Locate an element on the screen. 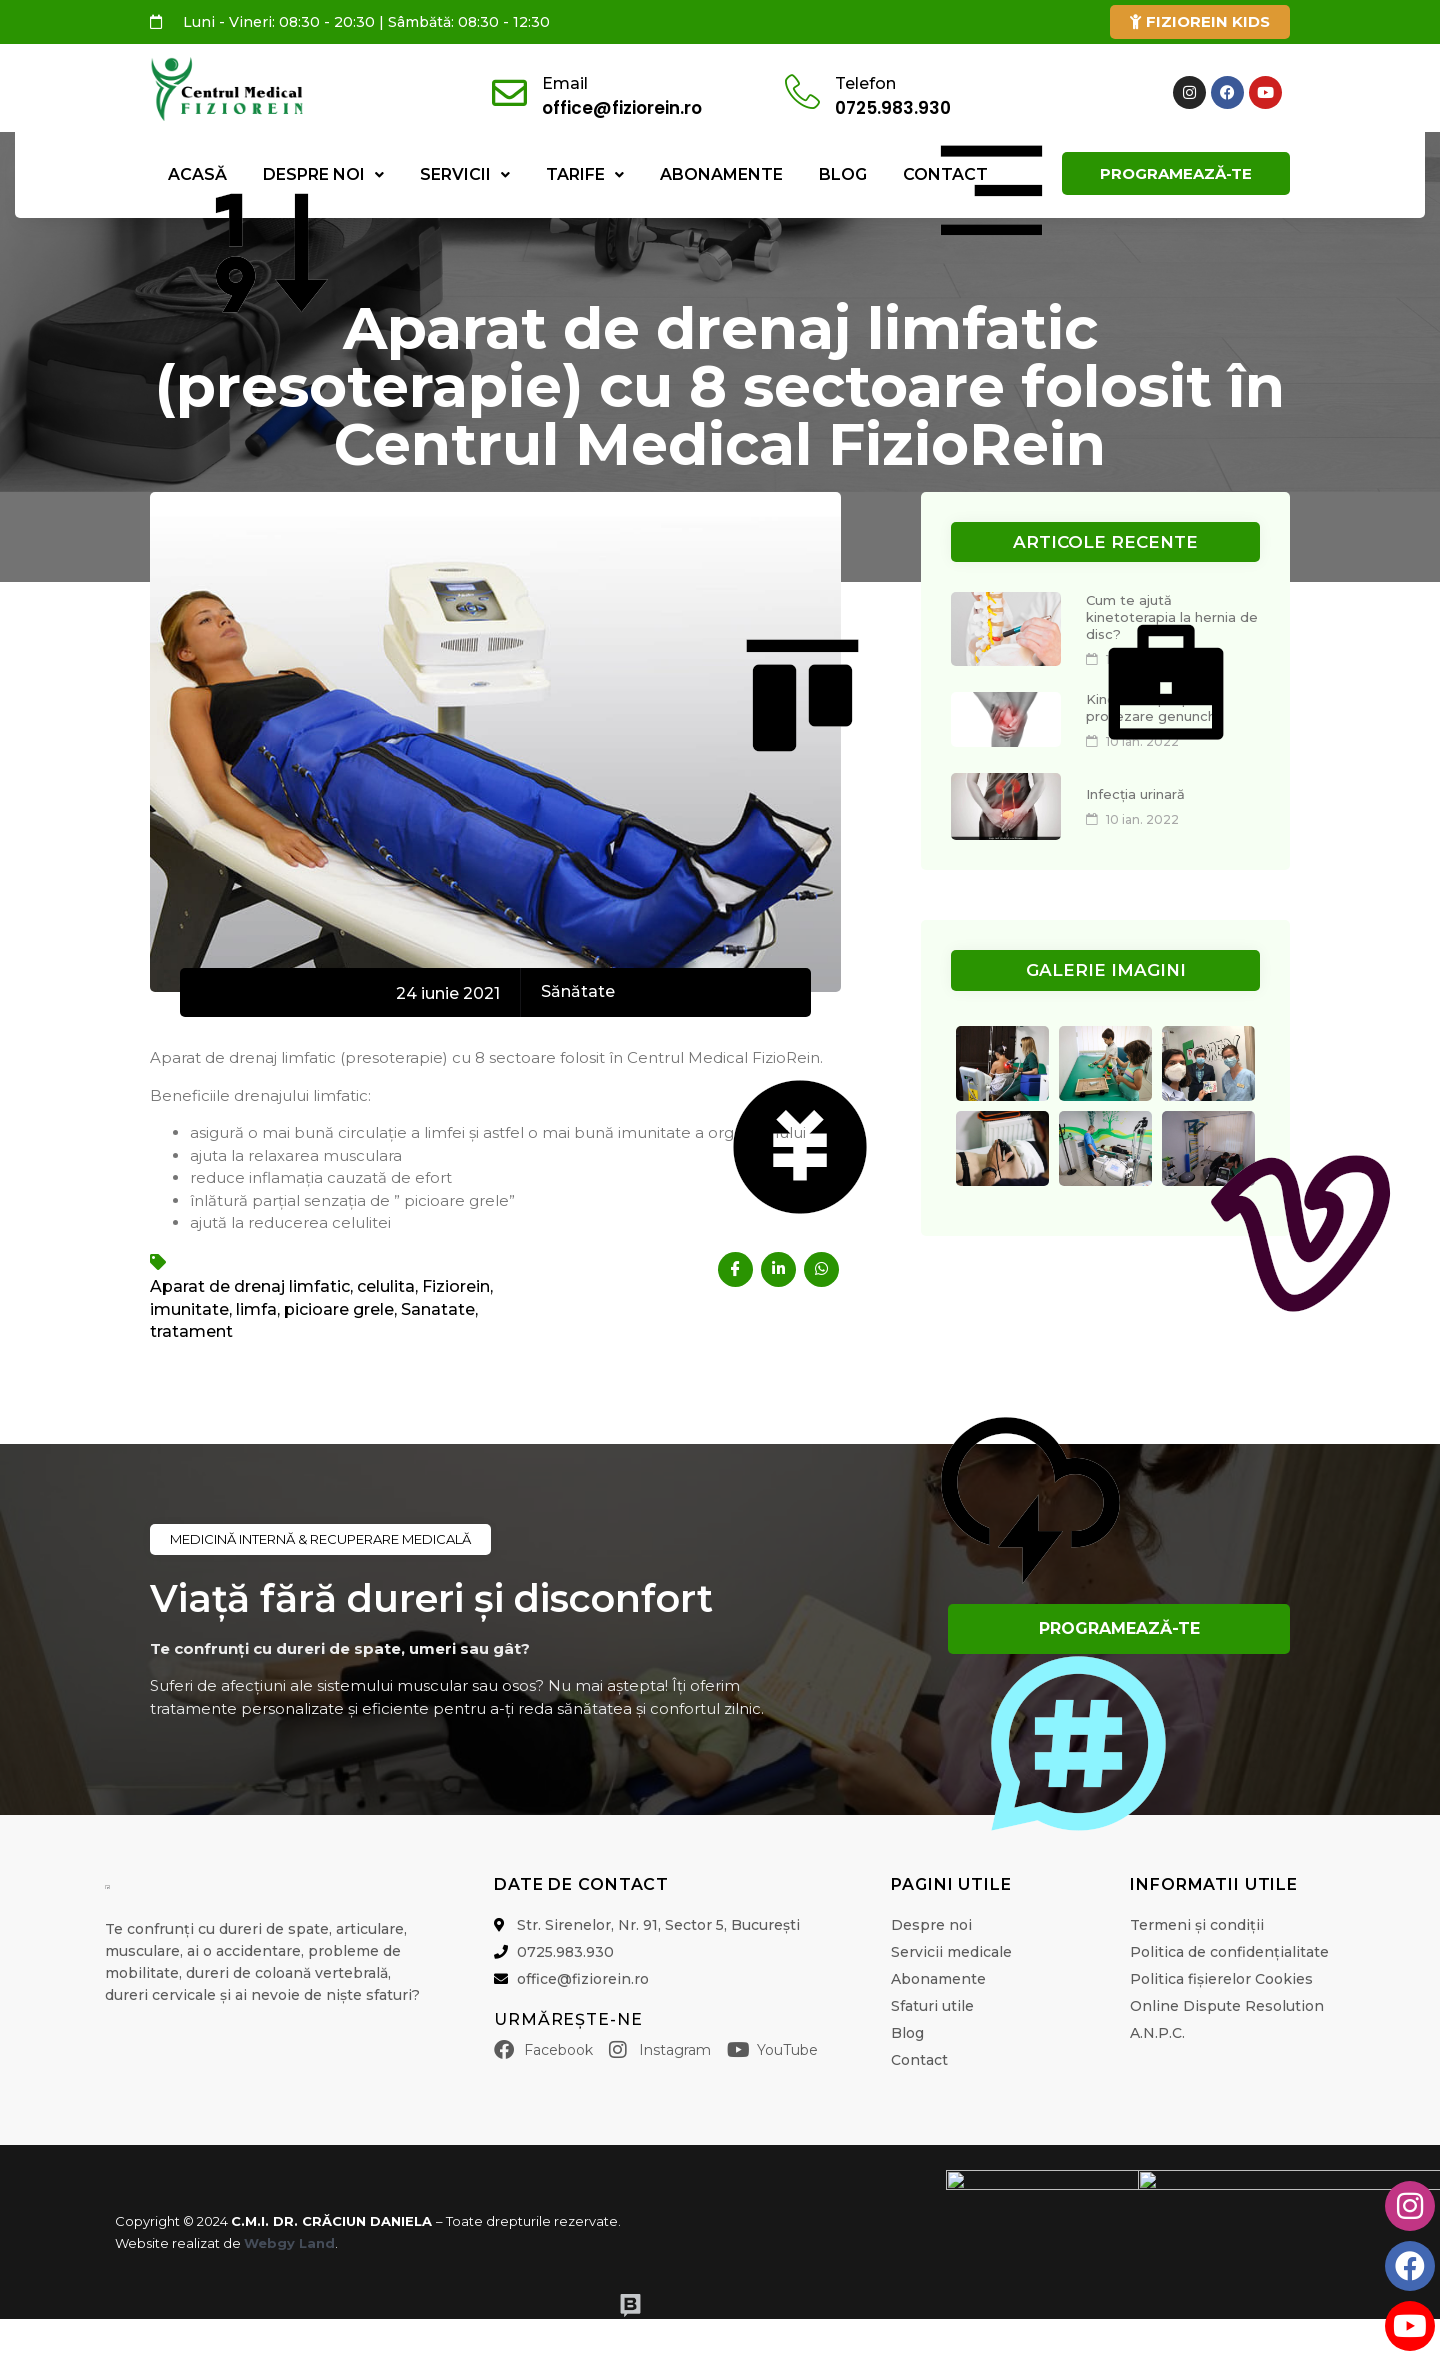  open vimeo app is located at coordinates (1305, 1231).